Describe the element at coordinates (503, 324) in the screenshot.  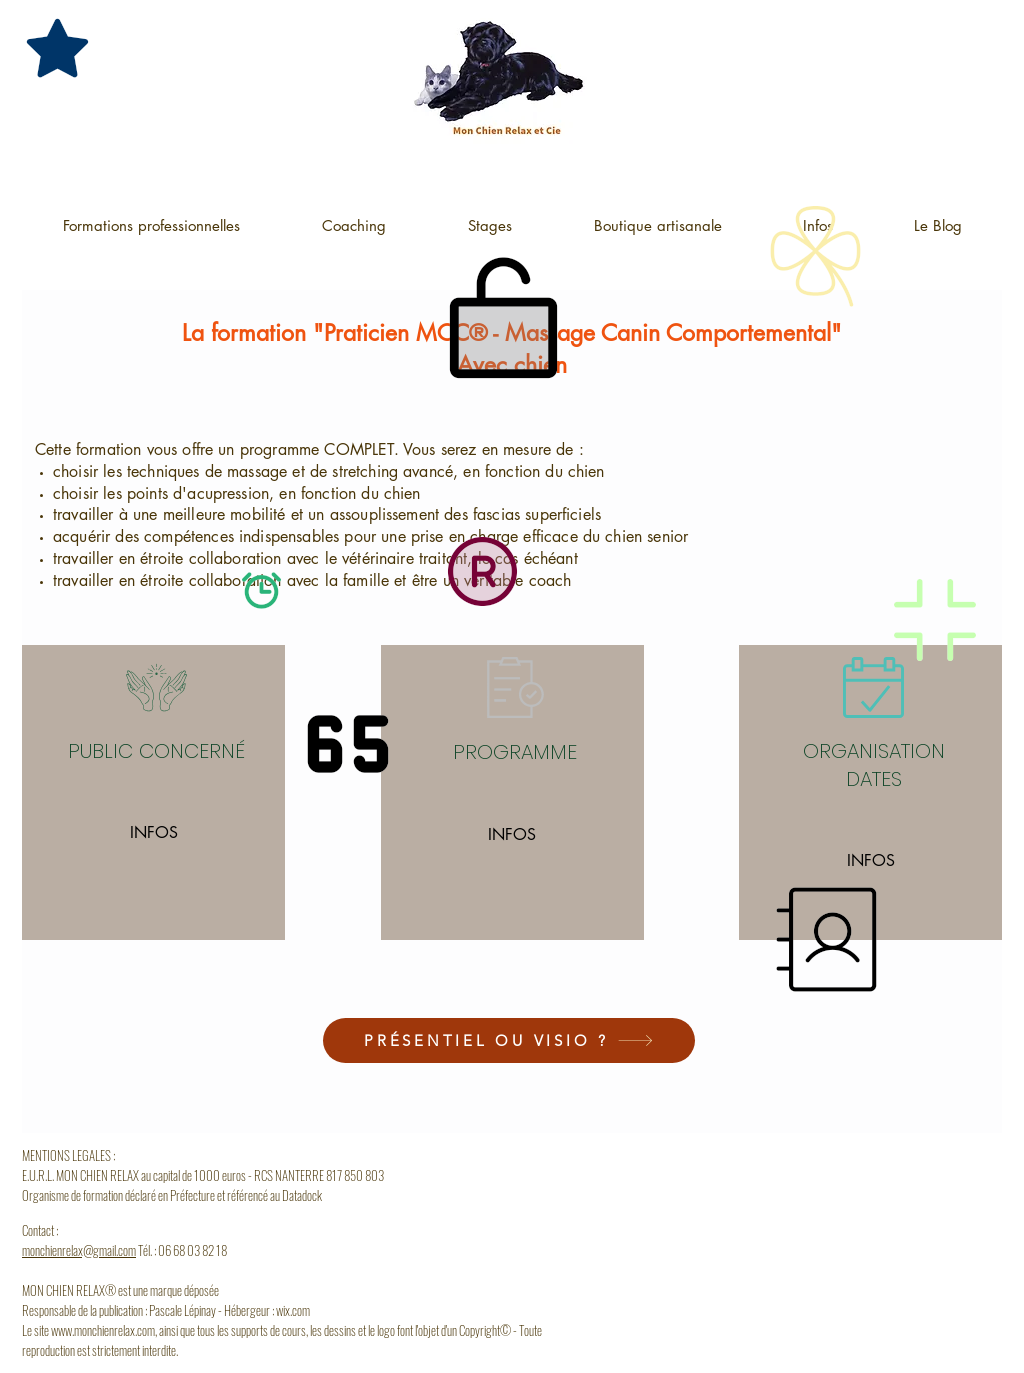
I see `unlocked or unsecured state` at that location.